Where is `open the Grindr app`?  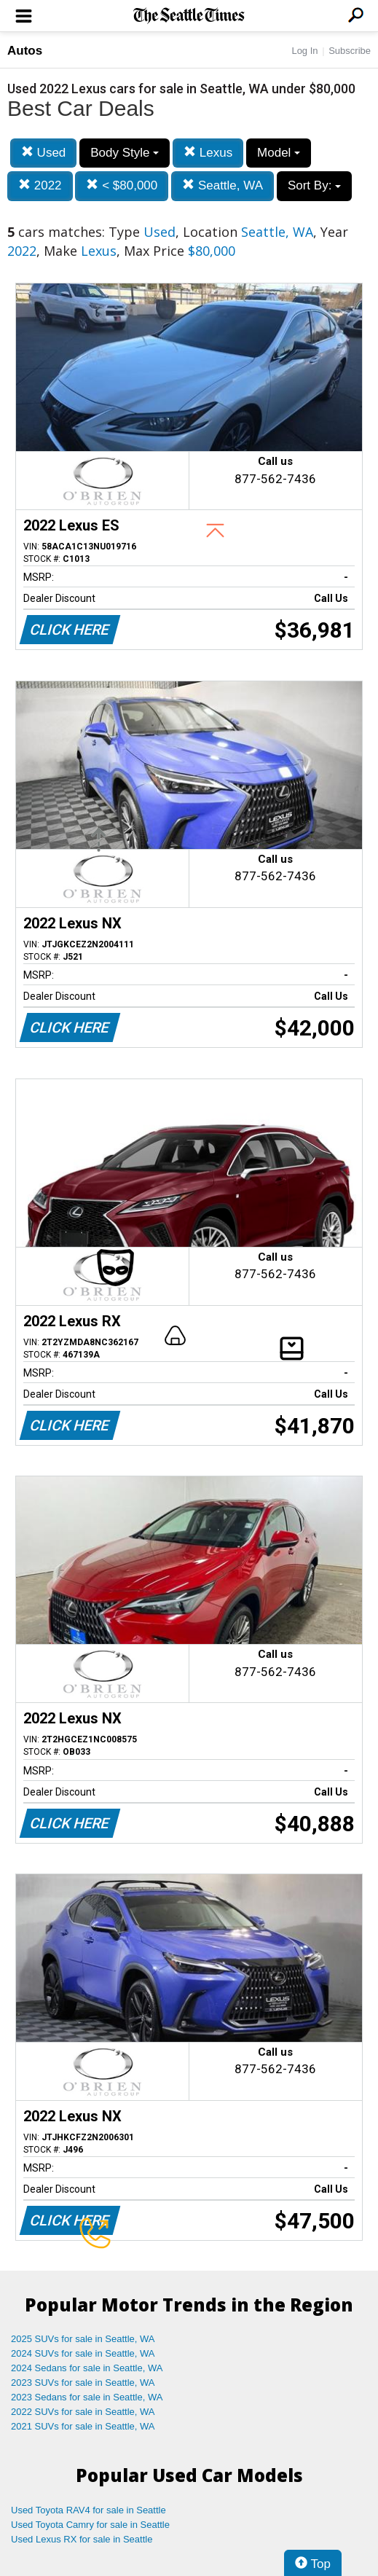 open the Grindr app is located at coordinates (115, 1267).